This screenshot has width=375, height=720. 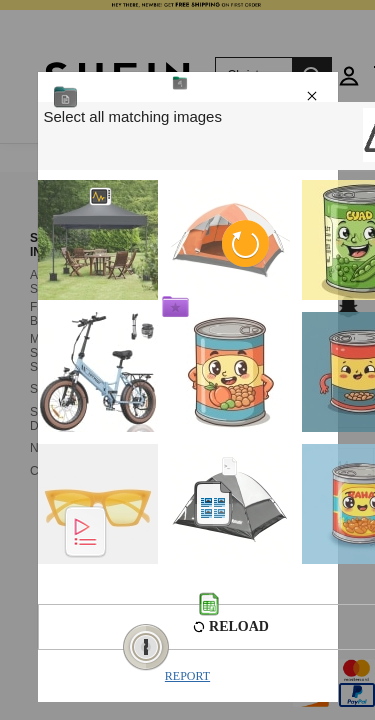 What do you see at coordinates (229, 466) in the screenshot?
I see `a shell script or bash file` at bounding box center [229, 466].